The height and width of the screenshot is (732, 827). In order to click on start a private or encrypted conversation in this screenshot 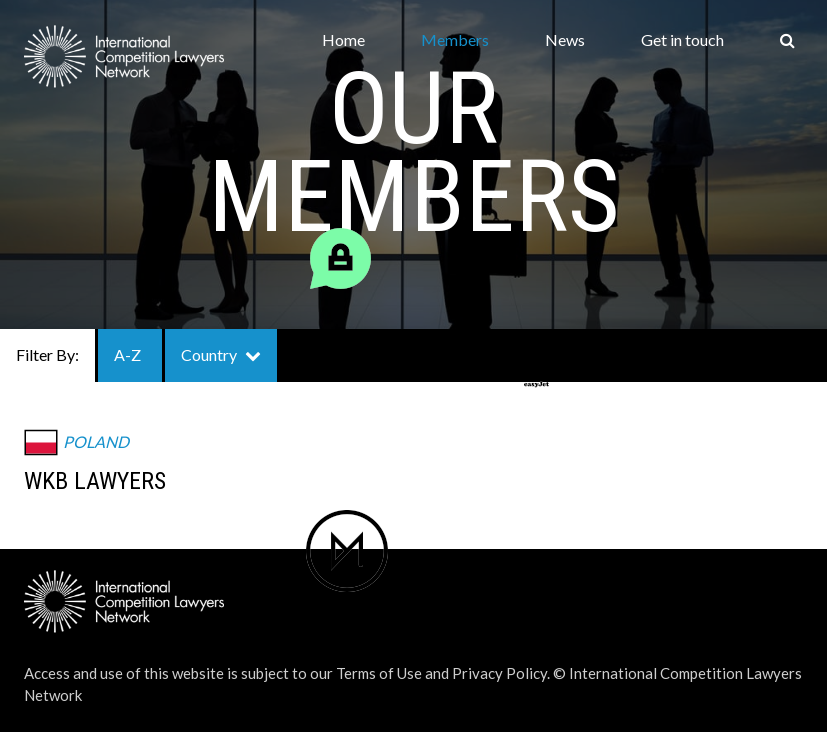, I will do `click(340, 258)`.